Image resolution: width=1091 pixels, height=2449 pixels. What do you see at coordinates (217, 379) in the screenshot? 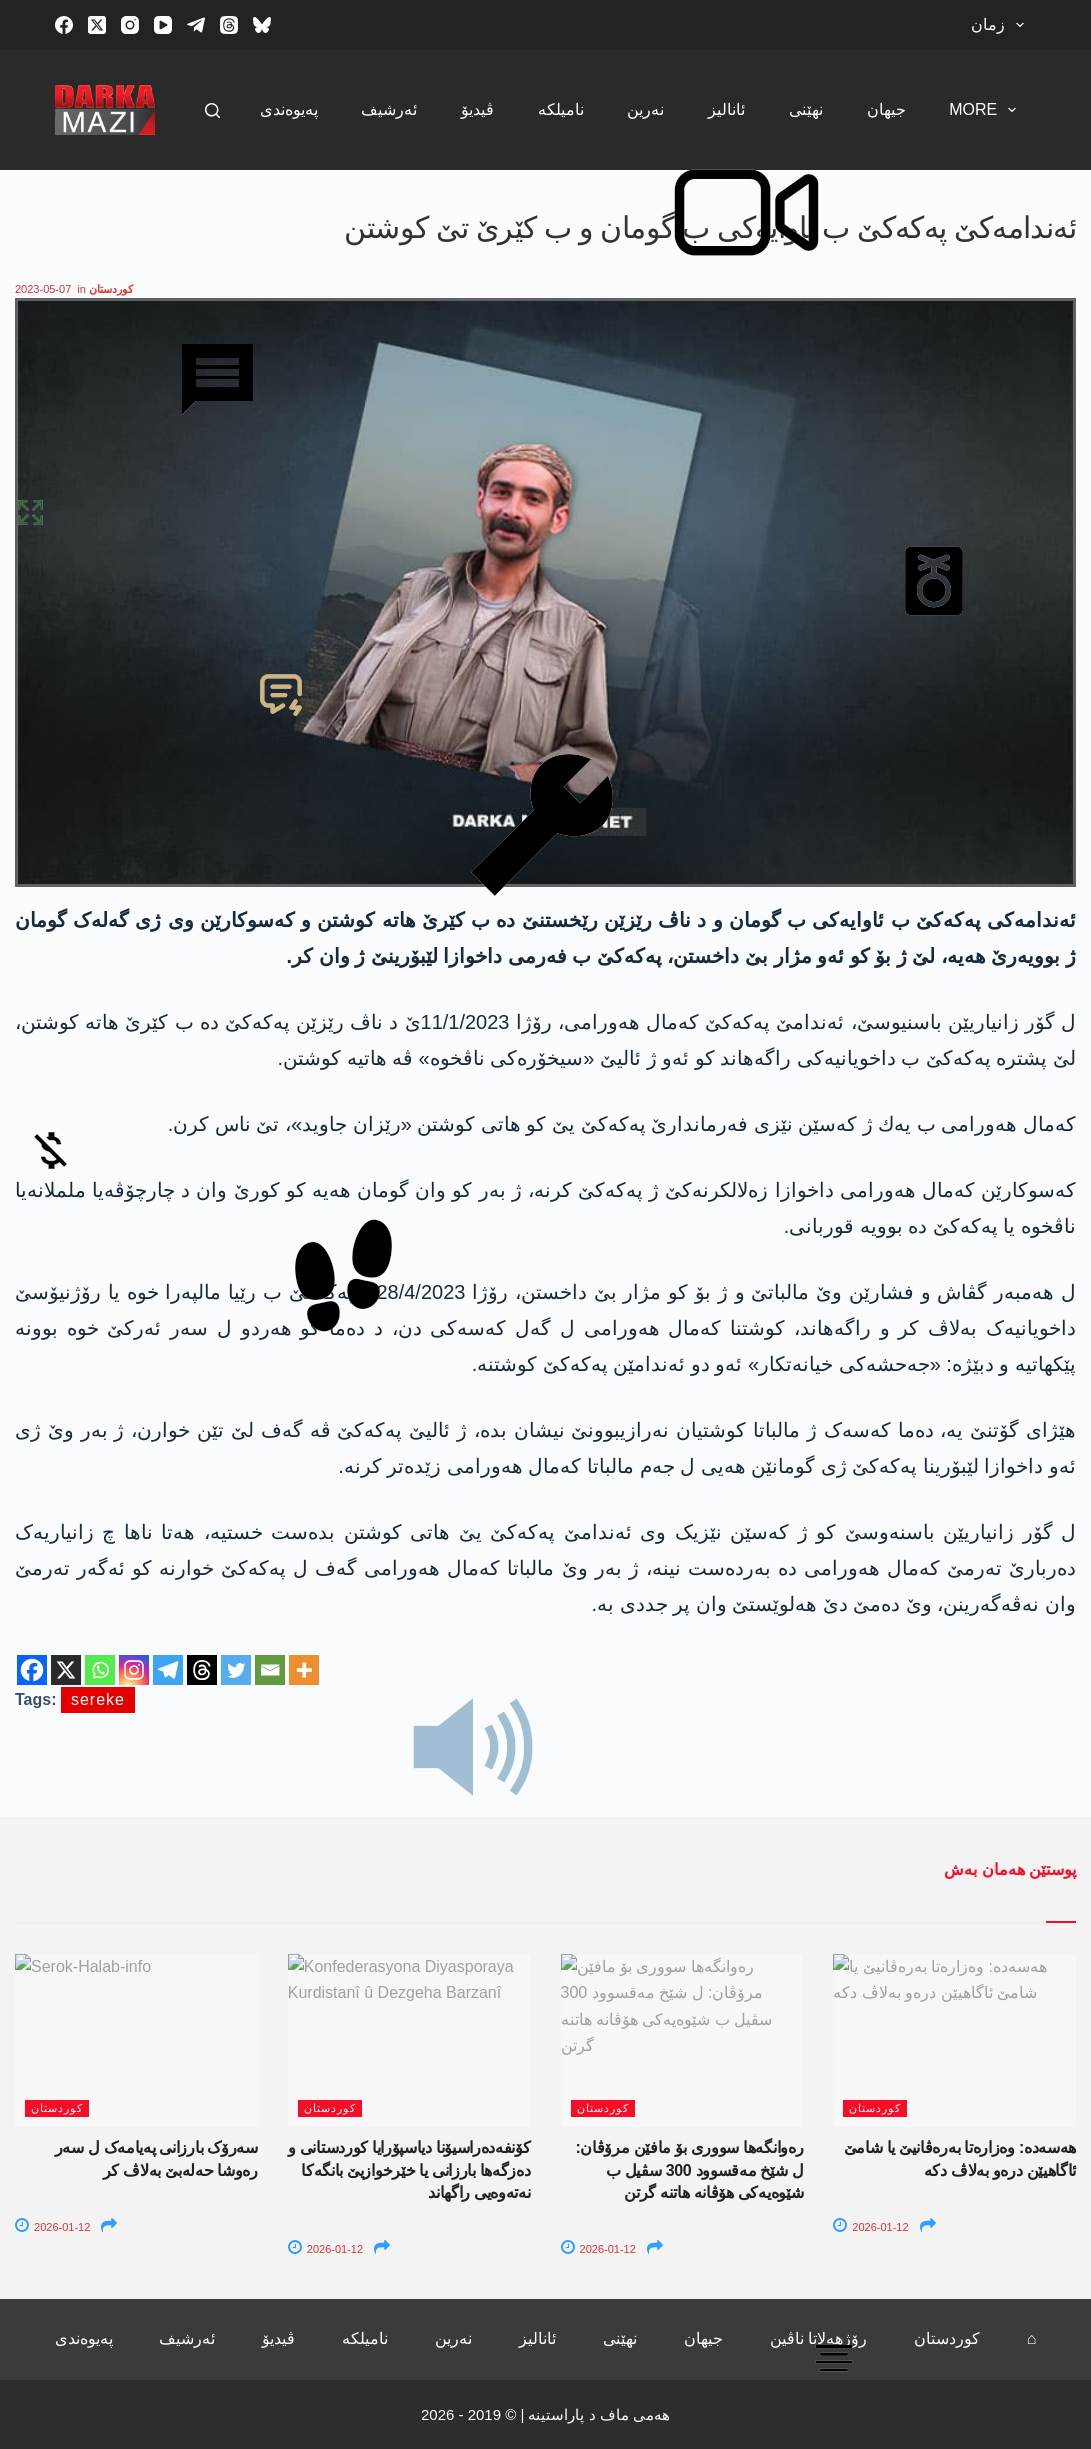
I see `open messaging or chat` at bounding box center [217, 379].